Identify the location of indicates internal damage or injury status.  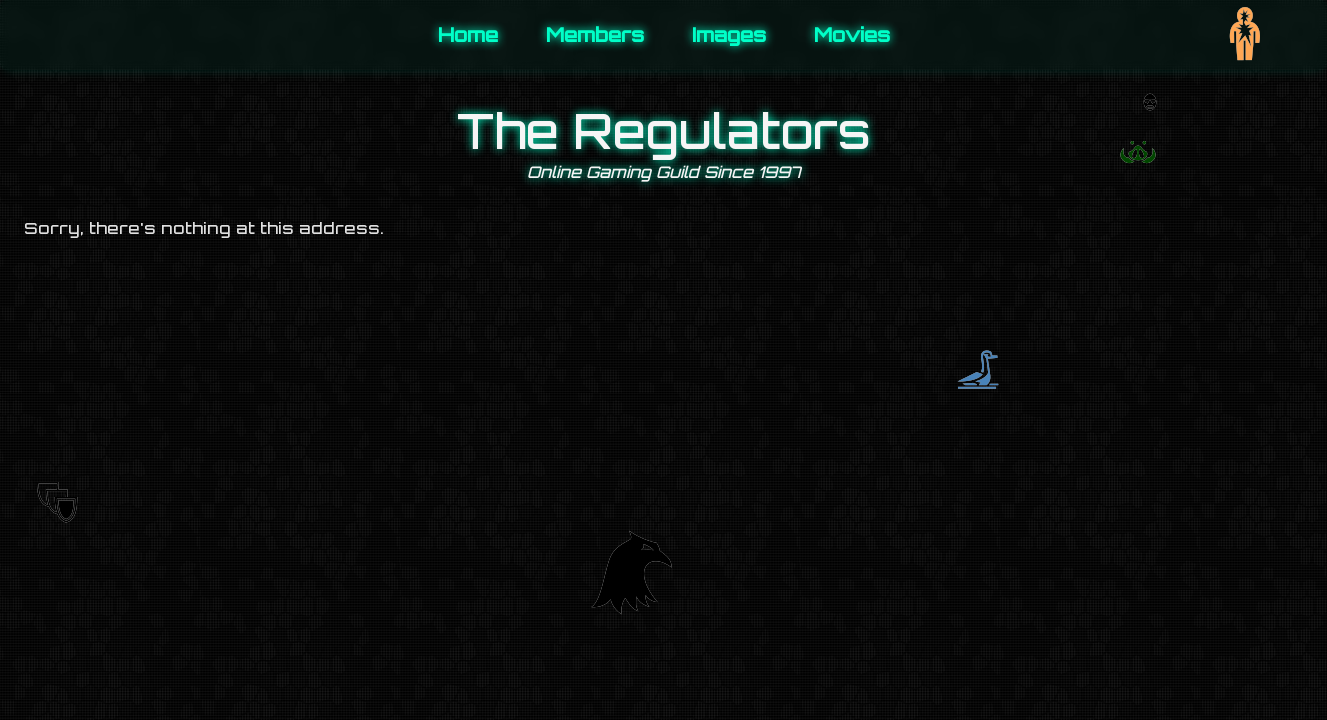
(1244, 33).